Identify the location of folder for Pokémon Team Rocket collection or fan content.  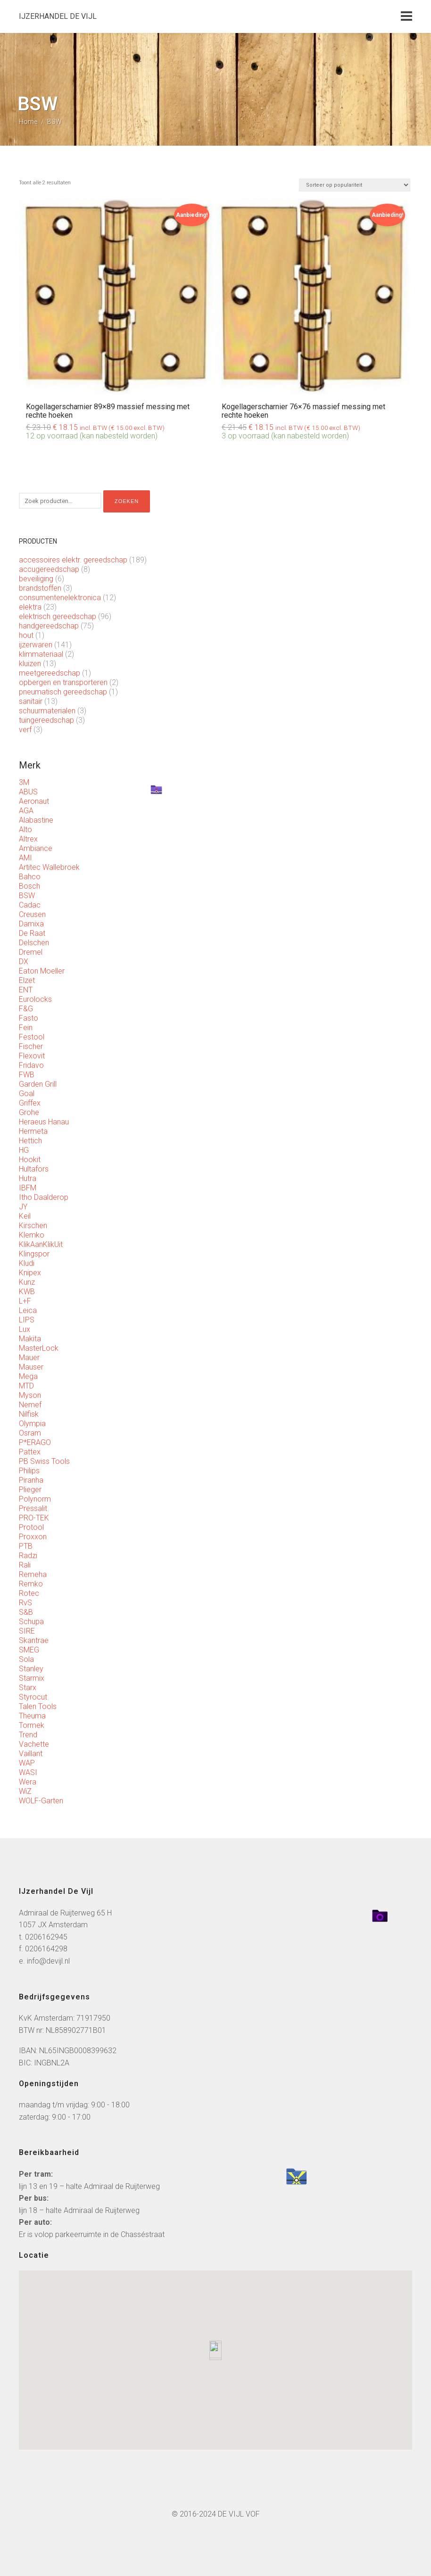
(156, 790).